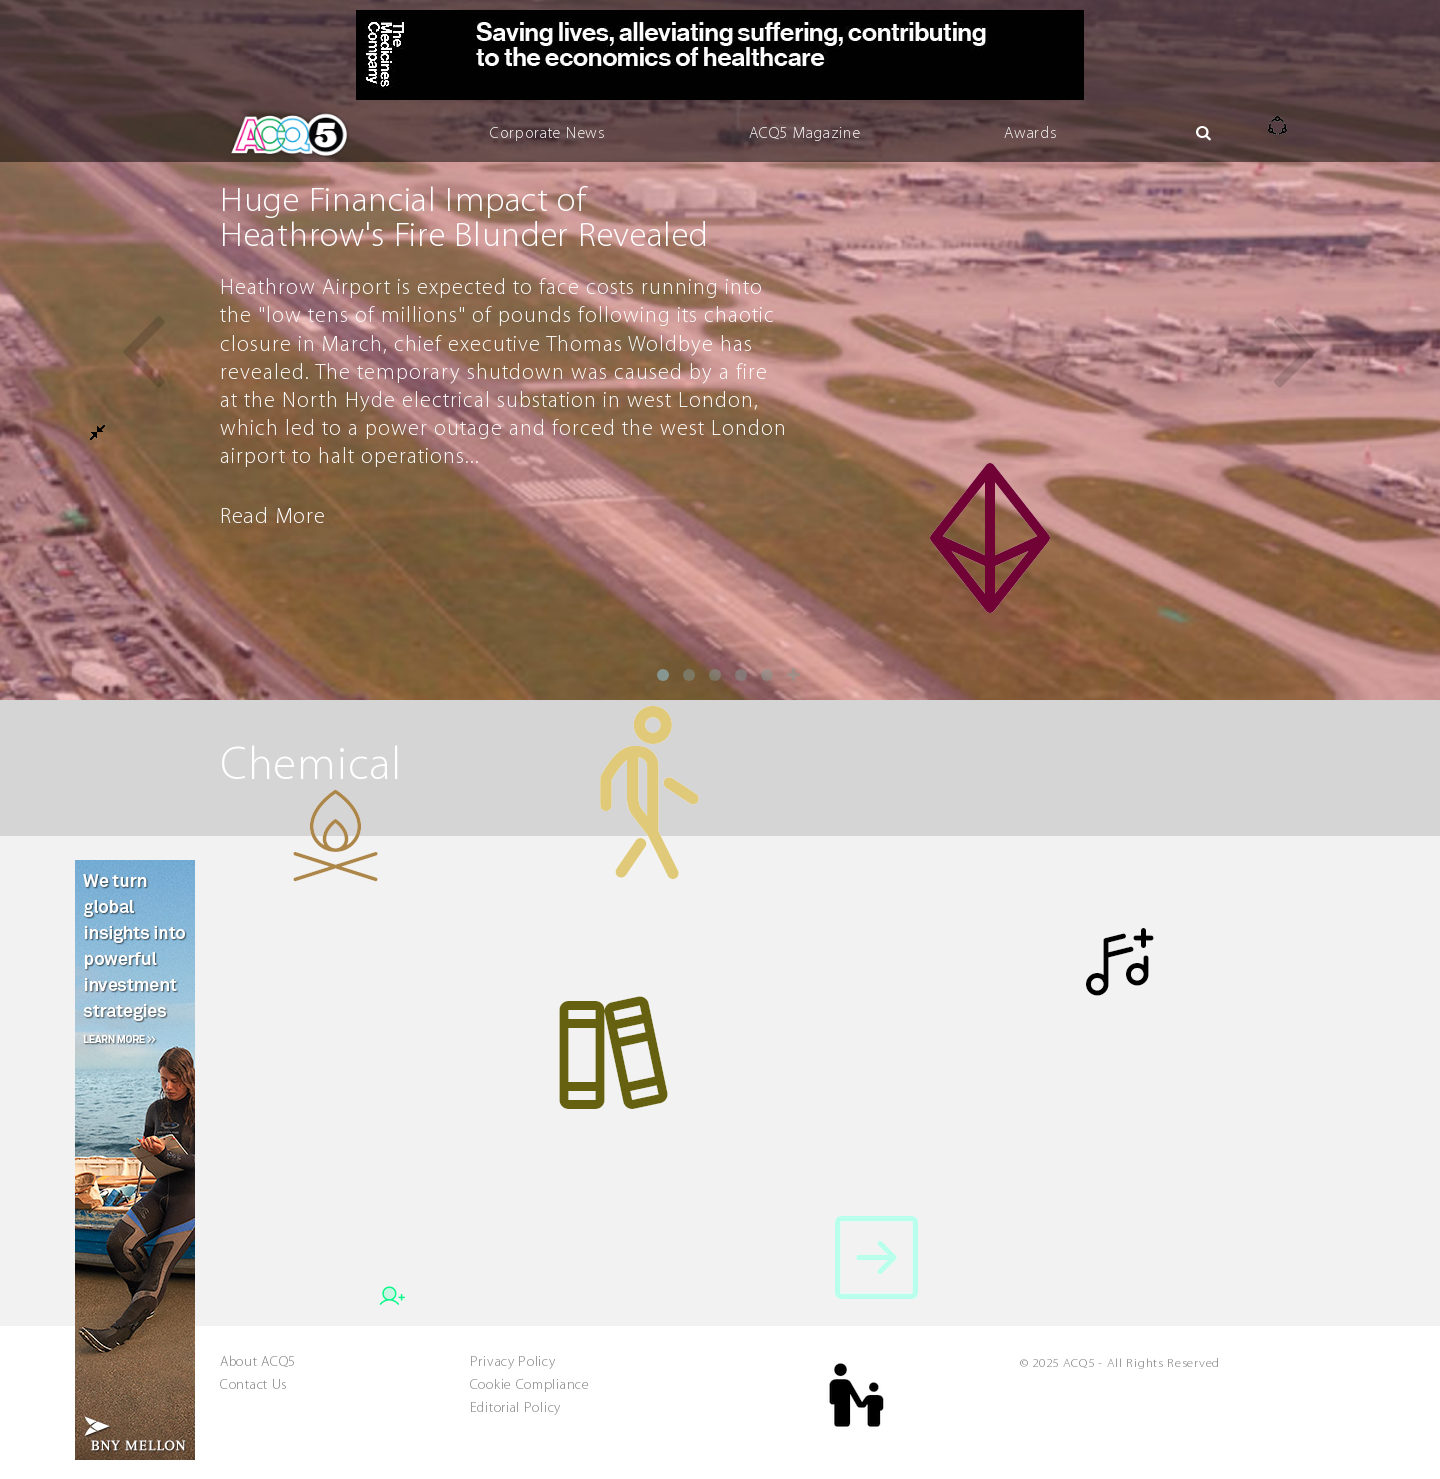 Image resolution: width=1440 pixels, height=1479 pixels. What do you see at coordinates (858, 1395) in the screenshot?
I see `indicates child supervision required` at bounding box center [858, 1395].